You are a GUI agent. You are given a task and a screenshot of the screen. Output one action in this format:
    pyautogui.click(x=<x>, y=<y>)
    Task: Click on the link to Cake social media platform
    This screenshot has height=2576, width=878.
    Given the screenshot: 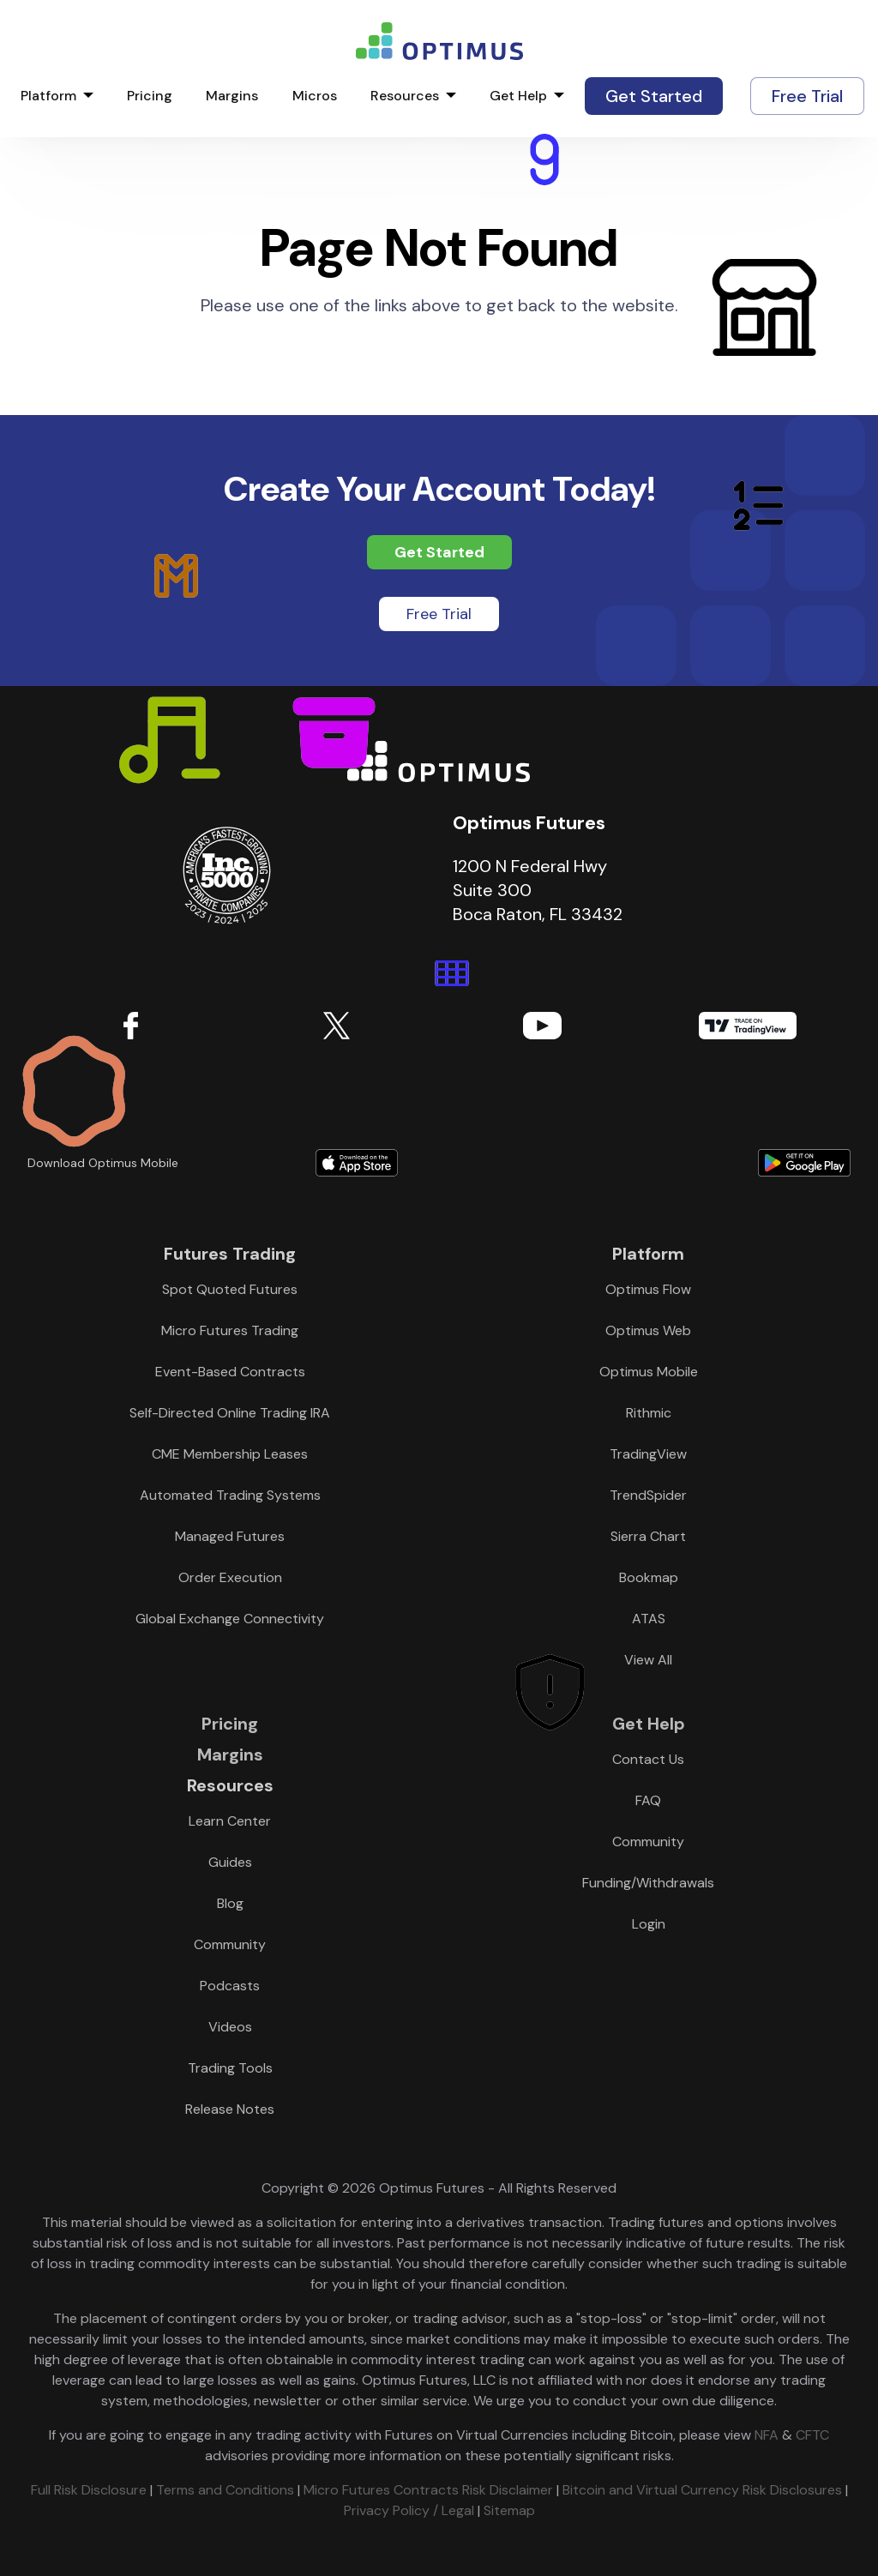 What is the action you would take?
    pyautogui.click(x=73, y=1091)
    